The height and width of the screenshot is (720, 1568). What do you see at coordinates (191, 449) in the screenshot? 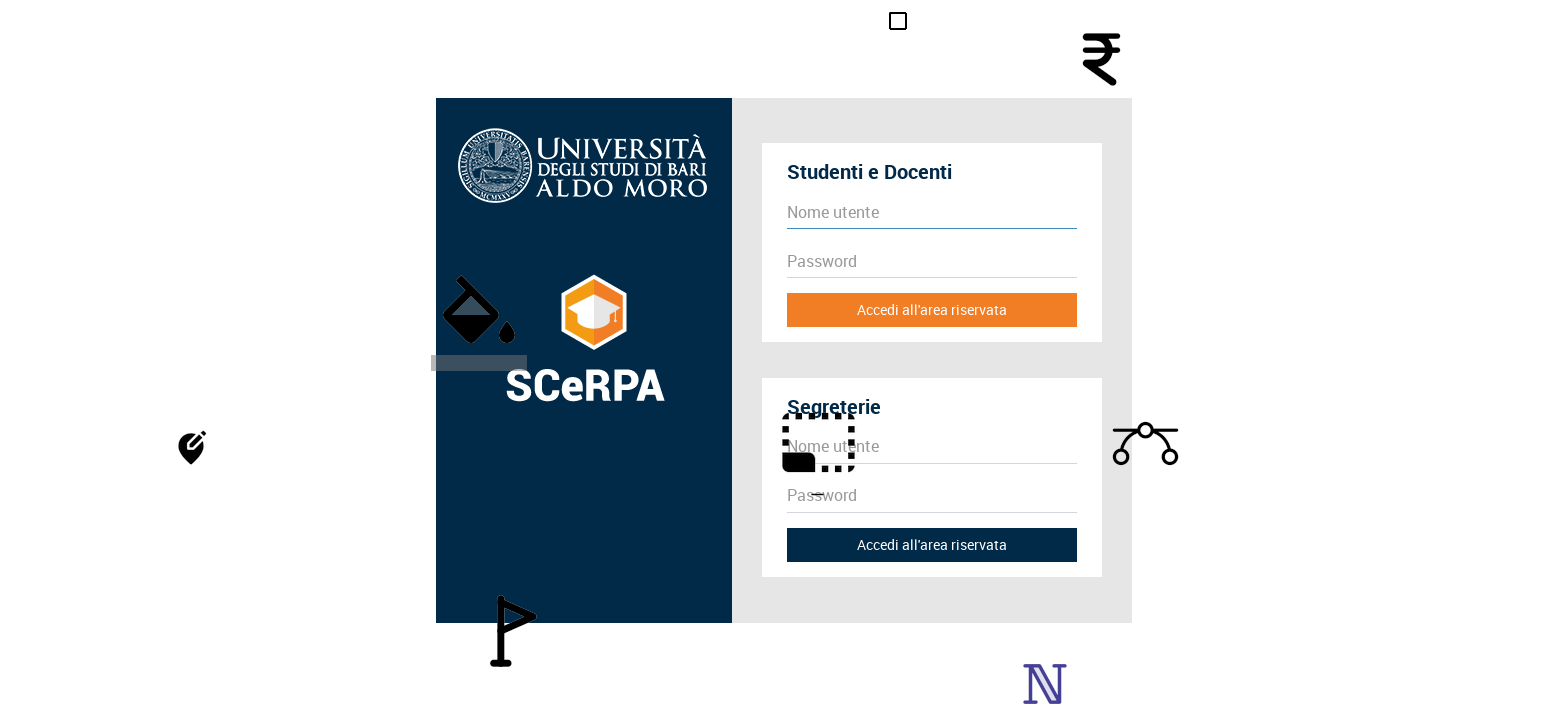
I see `edit a saved location` at bounding box center [191, 449].